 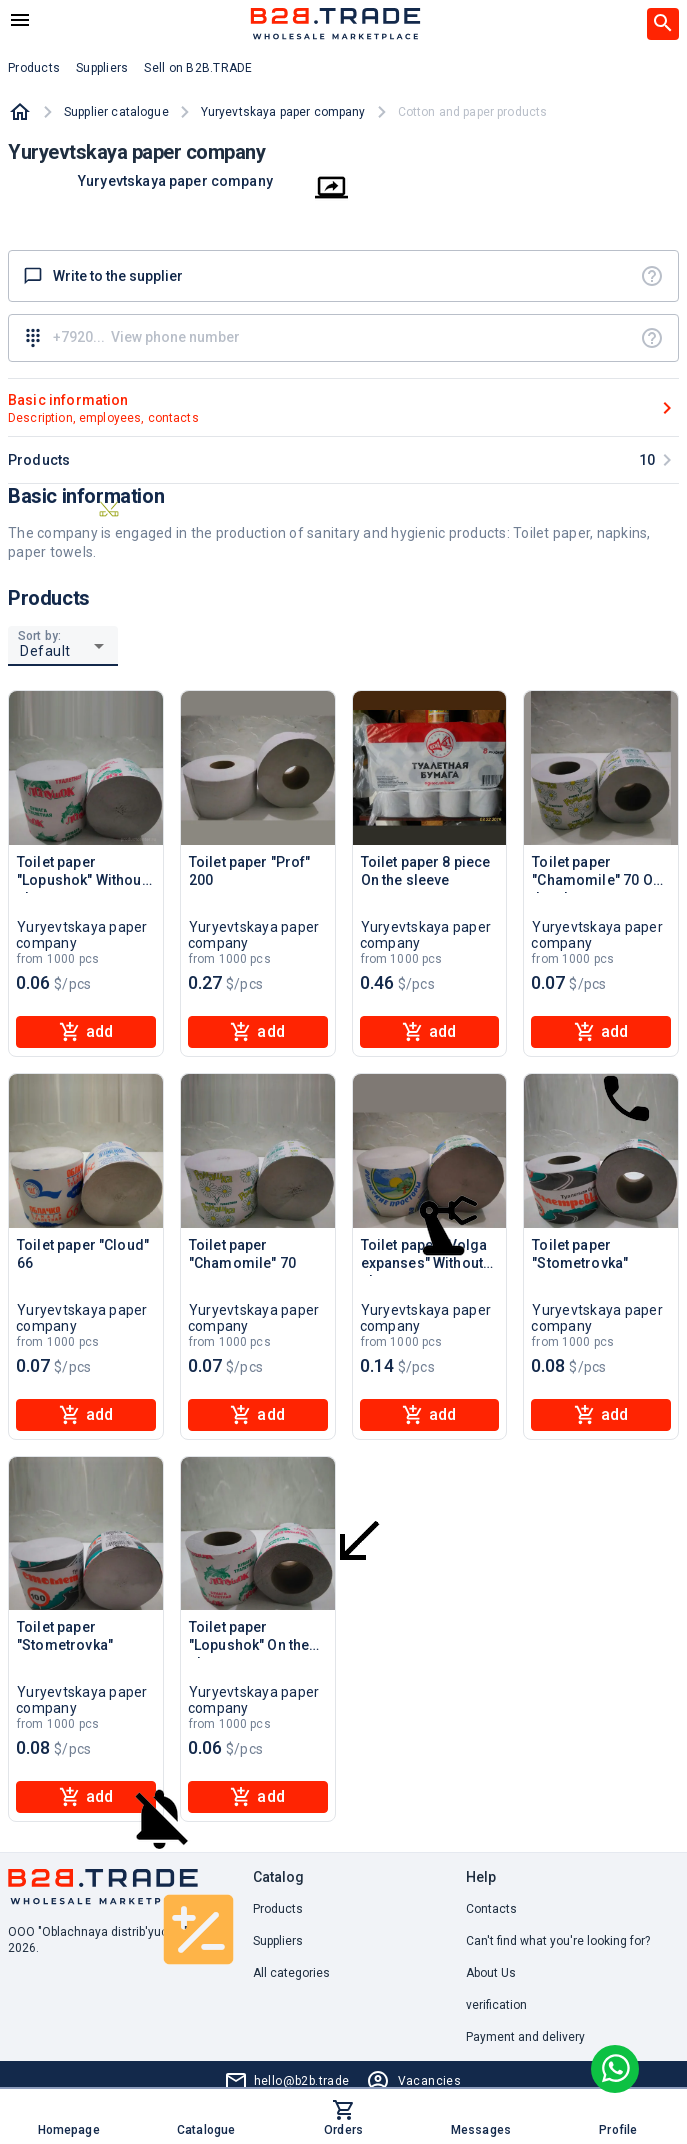 What do you see at coordinates (626, 1098) in the screenshot?
I see `make a phone call` at bounding box center [626, 1098].